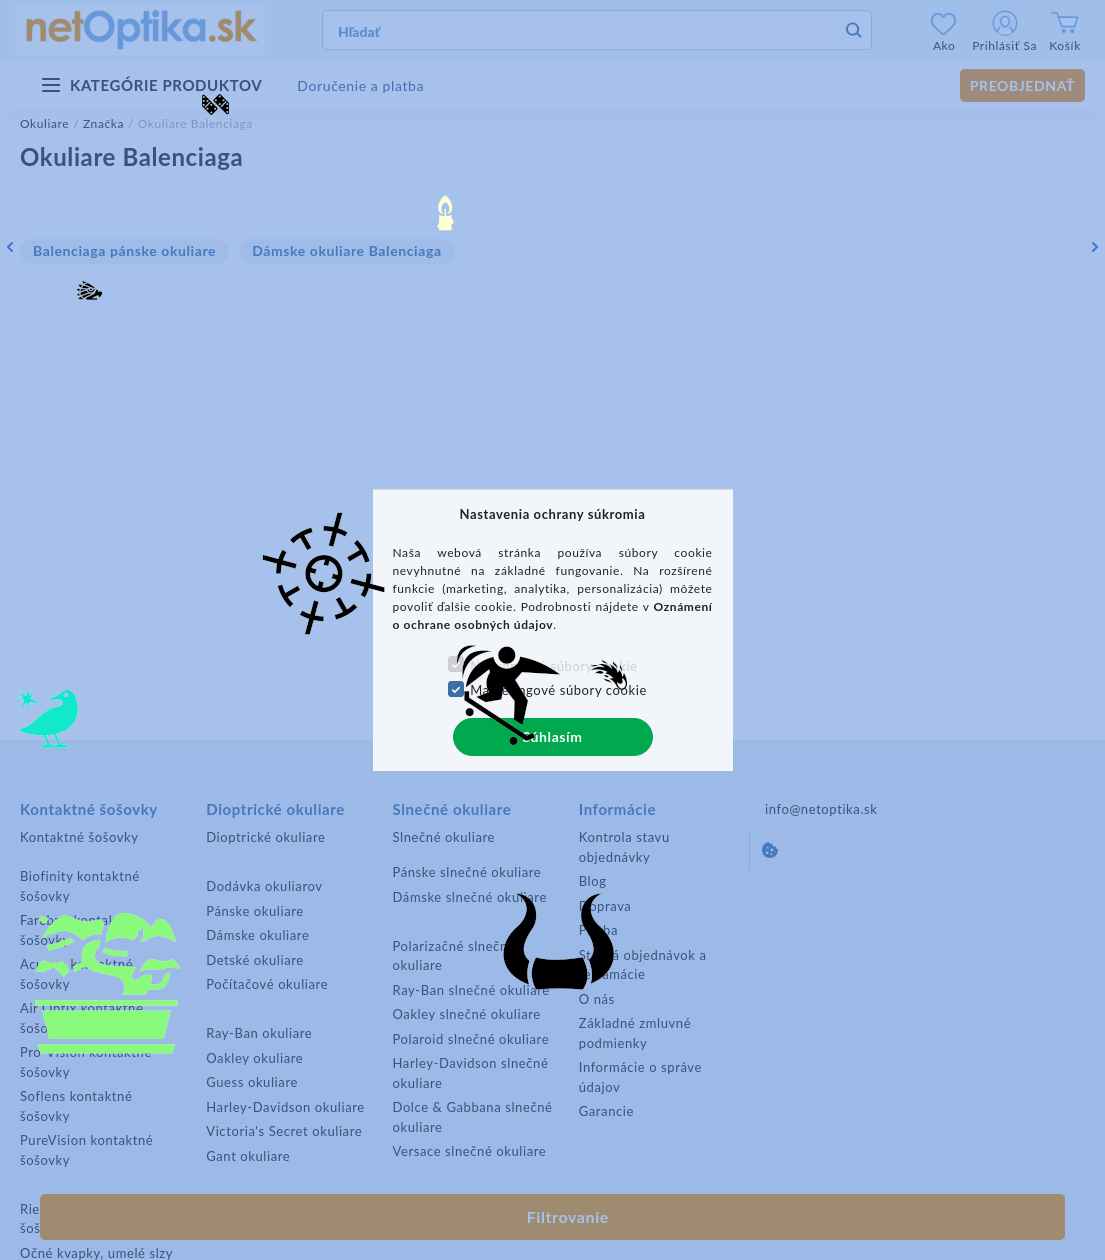 This screenshot has height=1260, width=1105. I want to click on access viking or warrior-themed game content, so click(559, 945).